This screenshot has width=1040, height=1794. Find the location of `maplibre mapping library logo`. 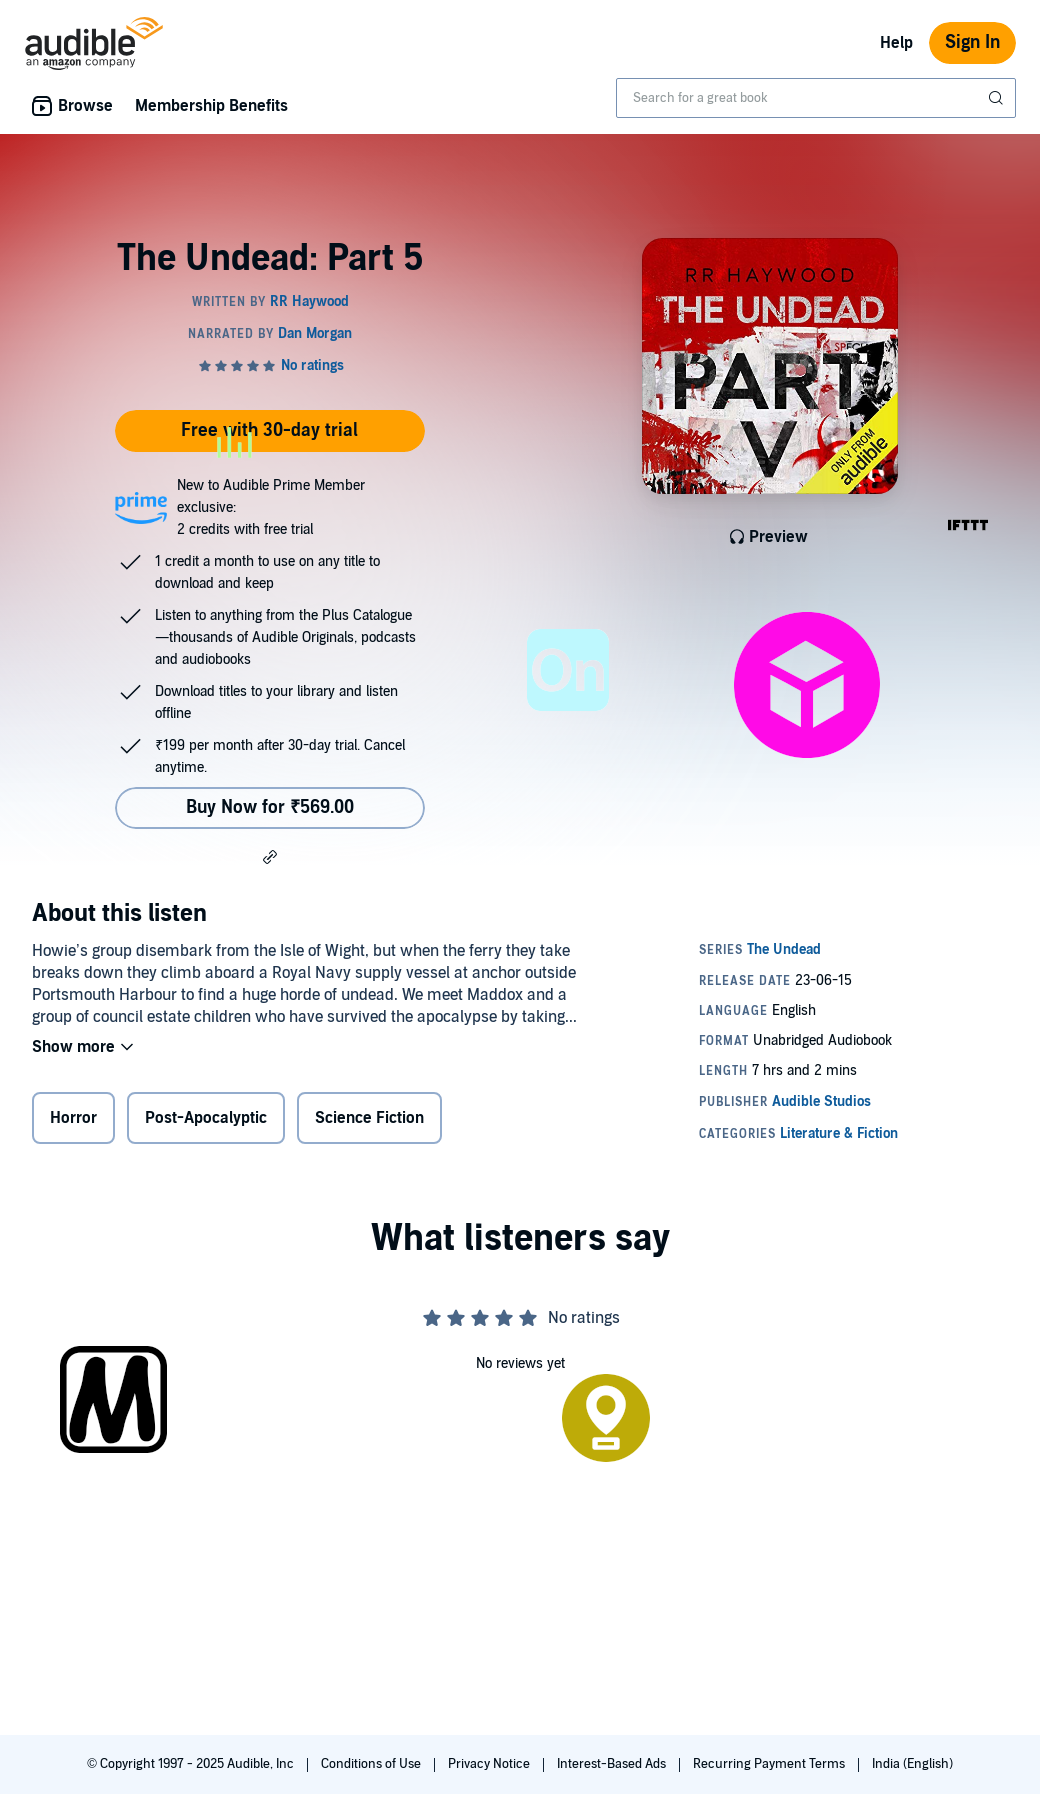

maplibre mapping library logo is located at coordinates (606, 1418).